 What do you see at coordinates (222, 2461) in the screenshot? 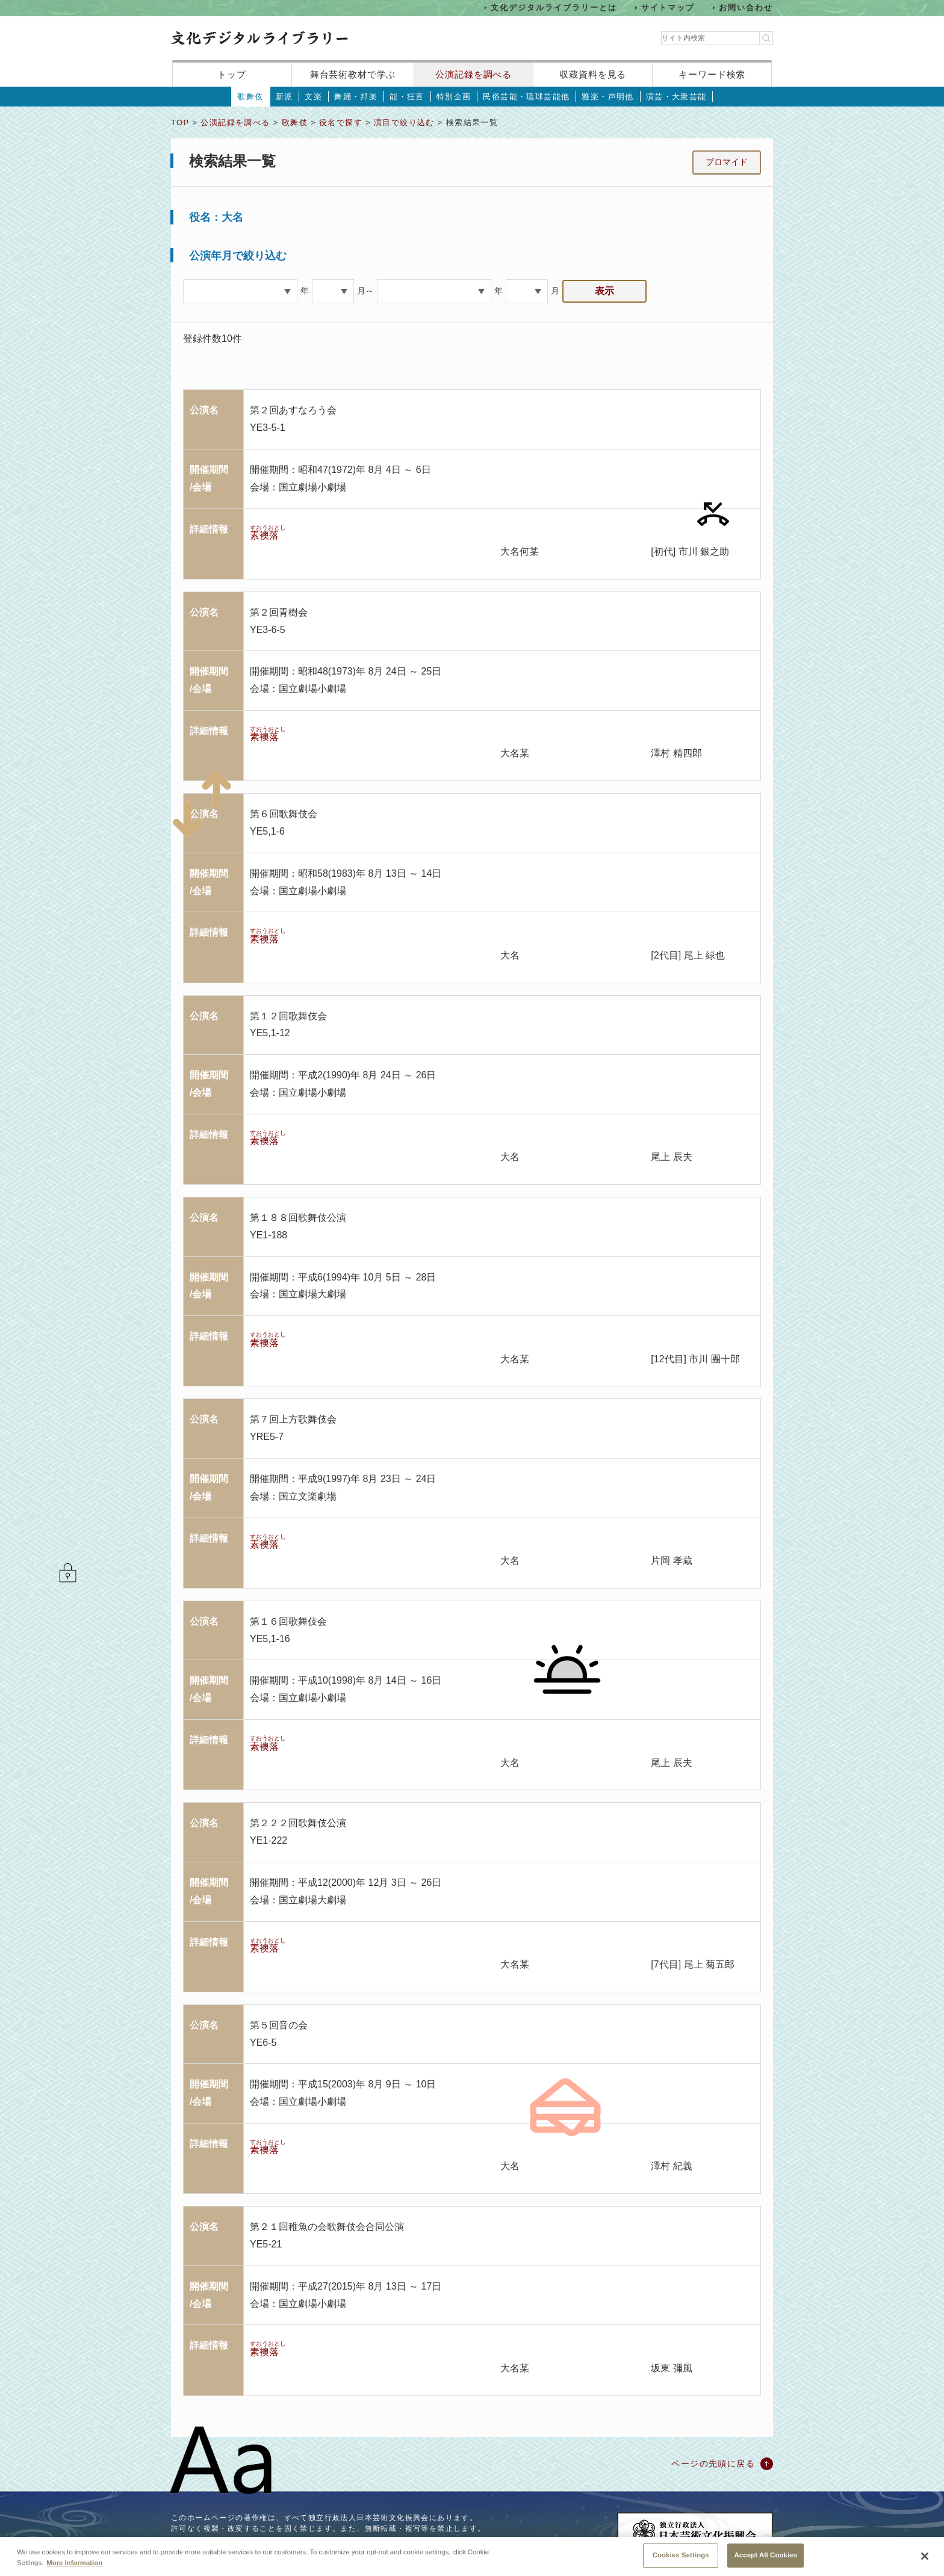
I see `toggle case-sensitive search` at bounding box center [222, 2461].